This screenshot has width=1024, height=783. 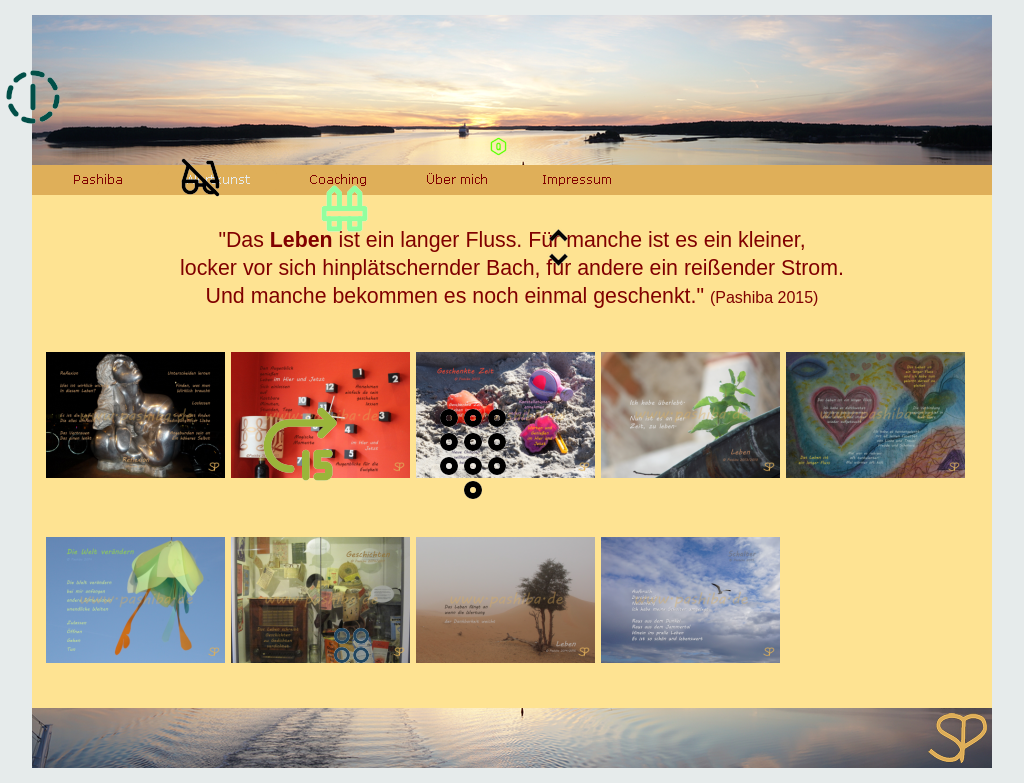 What do you see at coordinates (200, 177) in the screenshot?
I see `disable reading mode` at bounding box center [200, 177].